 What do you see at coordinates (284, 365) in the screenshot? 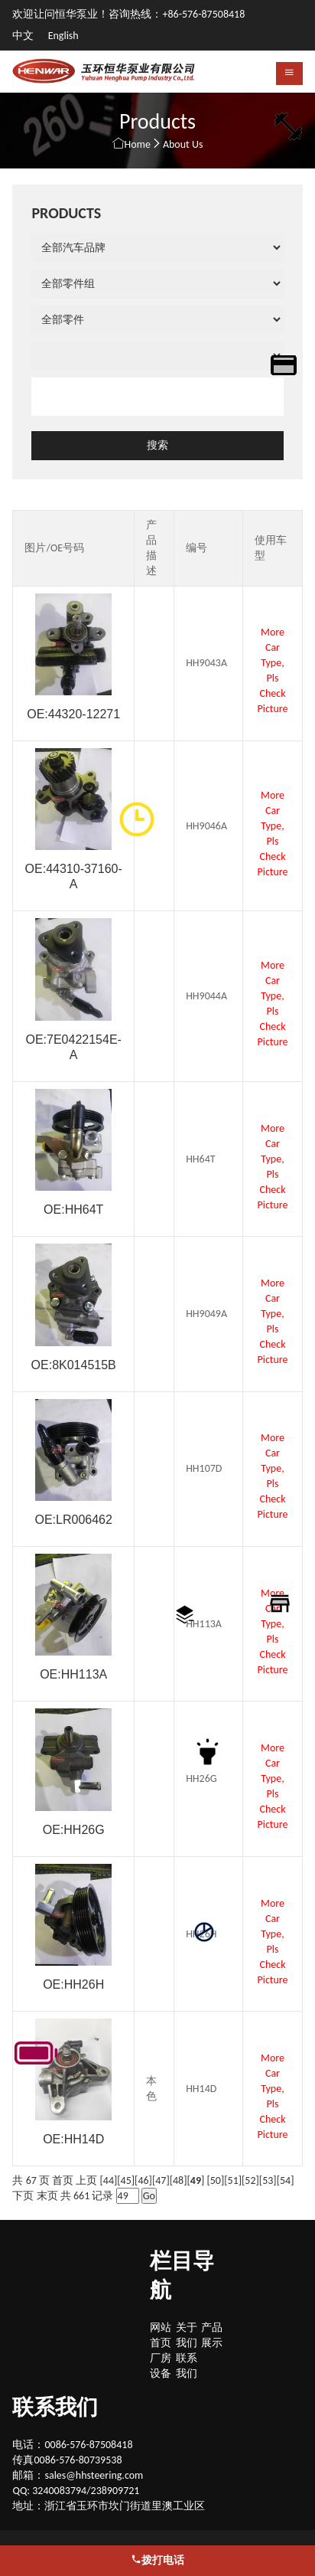
I see `access payment methods` at bounding box center [284, 365].